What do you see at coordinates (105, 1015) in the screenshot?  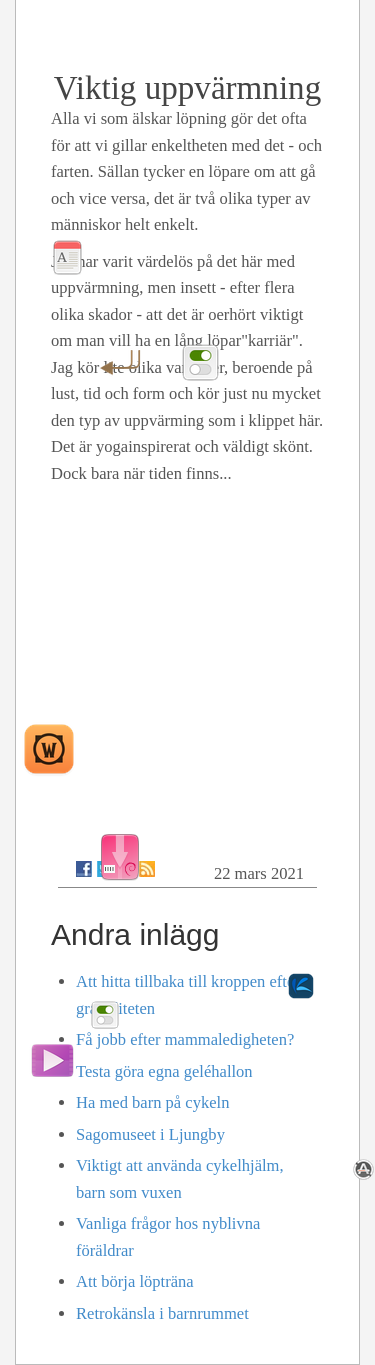 I see `open system settings or preferences` at bounding box center [105, 1015].